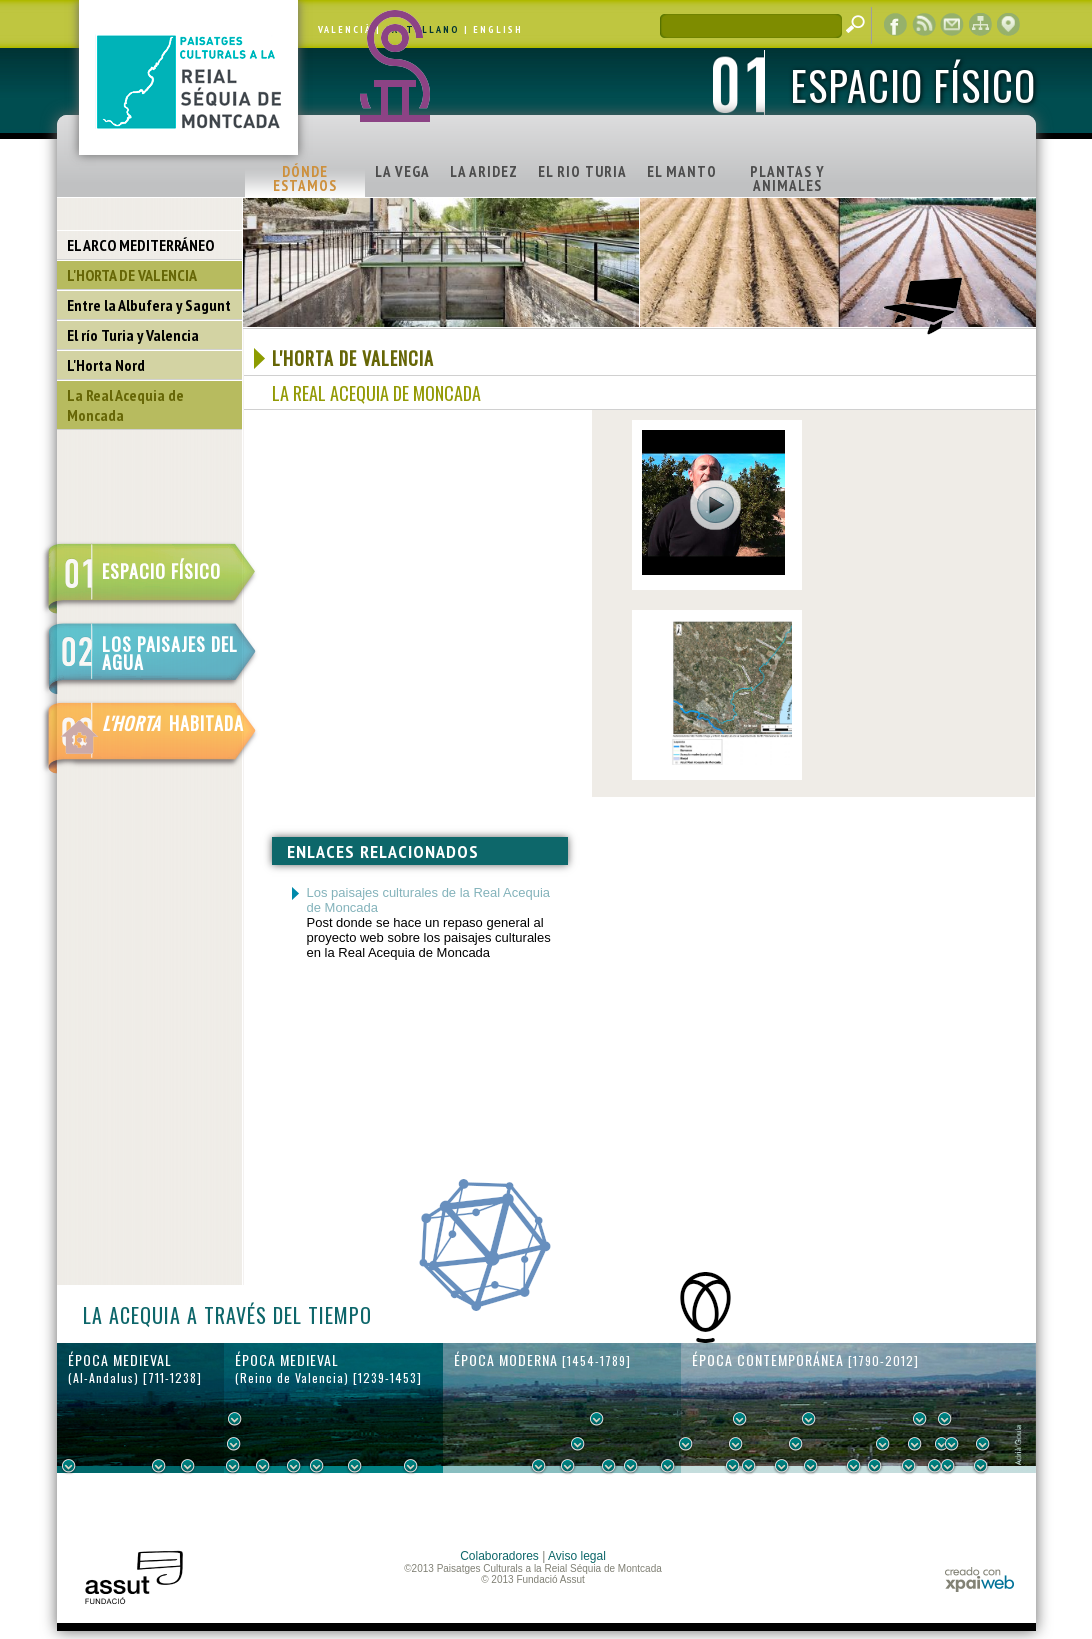  Describe the element at coordinates (485, 1245) in the screenshot. I see `open SageMath mathematical software` at that location.